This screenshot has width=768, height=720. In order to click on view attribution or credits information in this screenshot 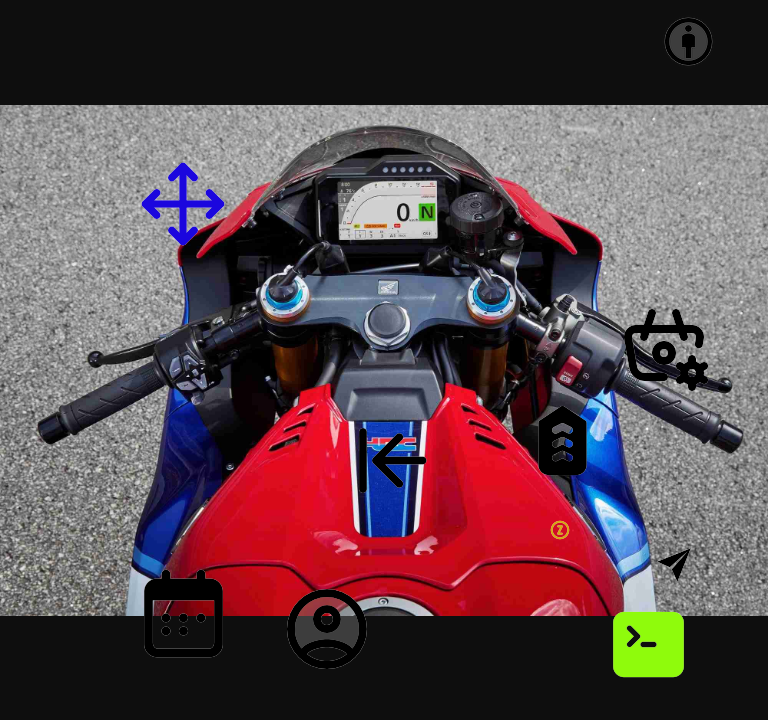, I will do `click(688, 41)`.